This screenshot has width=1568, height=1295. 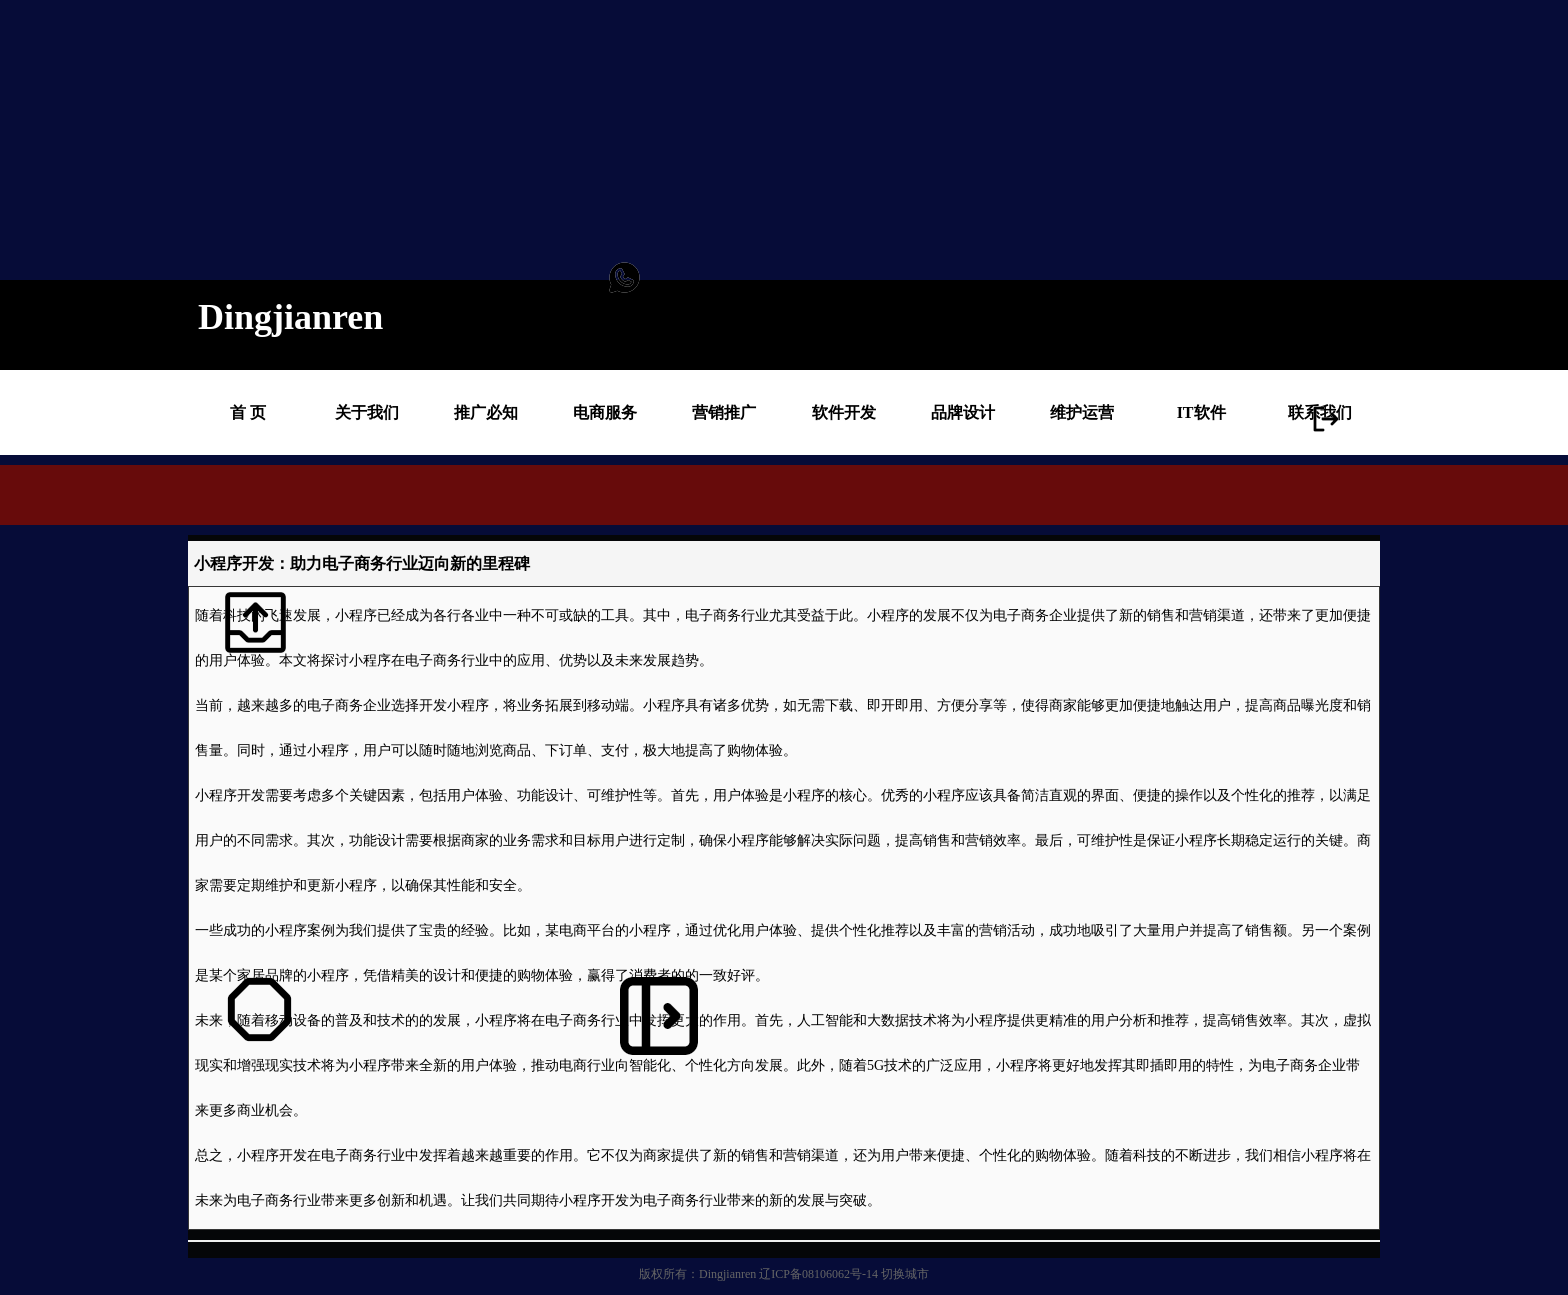 I want to click on upload a file from your device, so click(x=255, y=622).